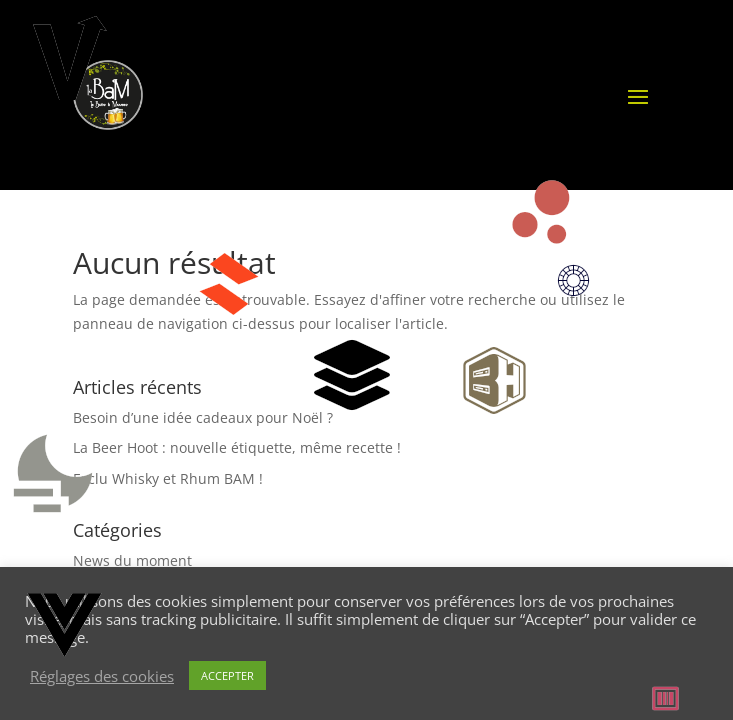 Image resolution: width=733 pixels, height=720 pixels. Describe the element at coordinates (544, 212) in the screenshot. I see `view bubble chart data visualization` at that location.